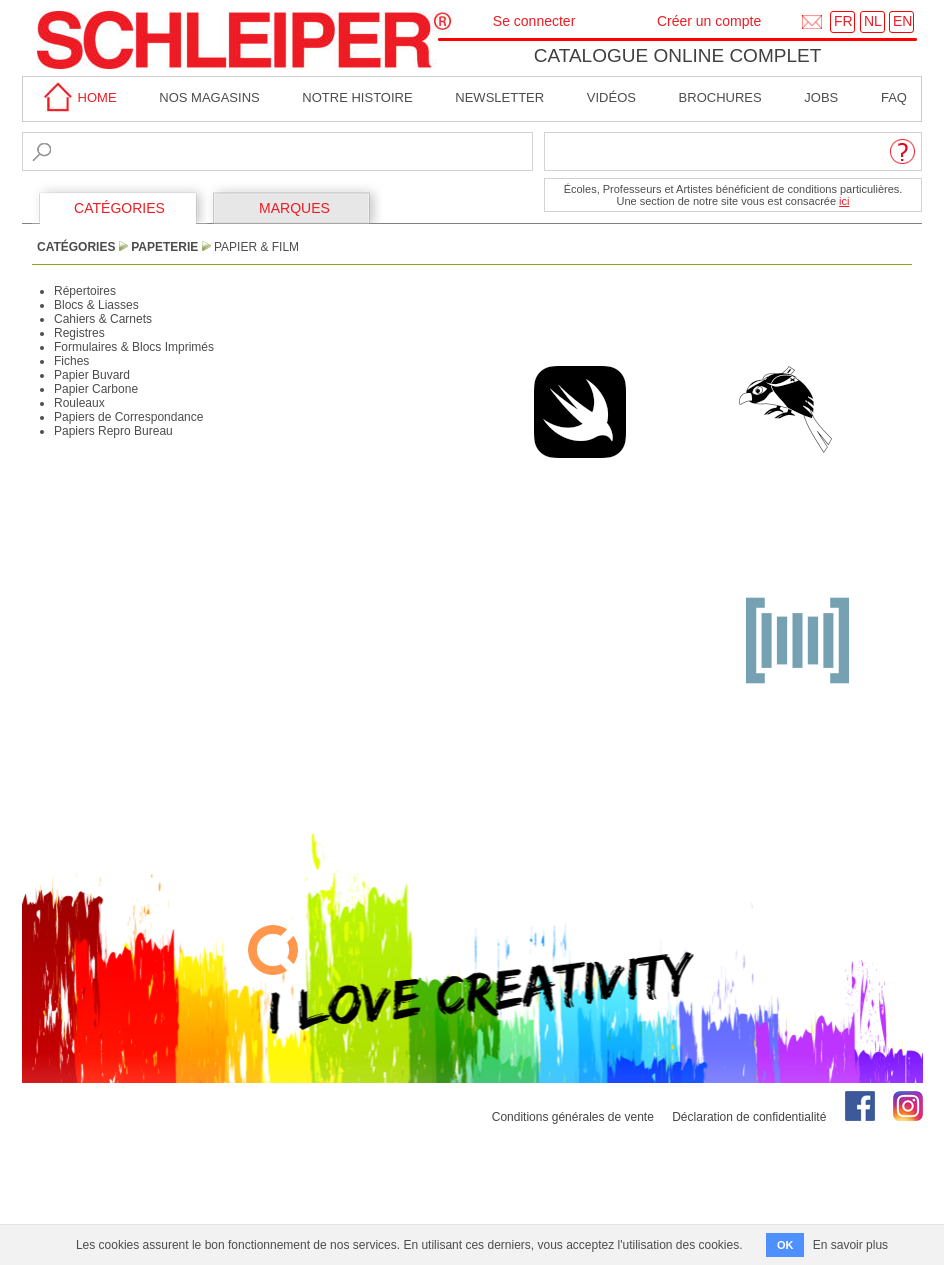  What do you see at coordinates (785, 409) in the screenshot?
I see `link to Gerrit code review platform` at bounding box center [785, 409].